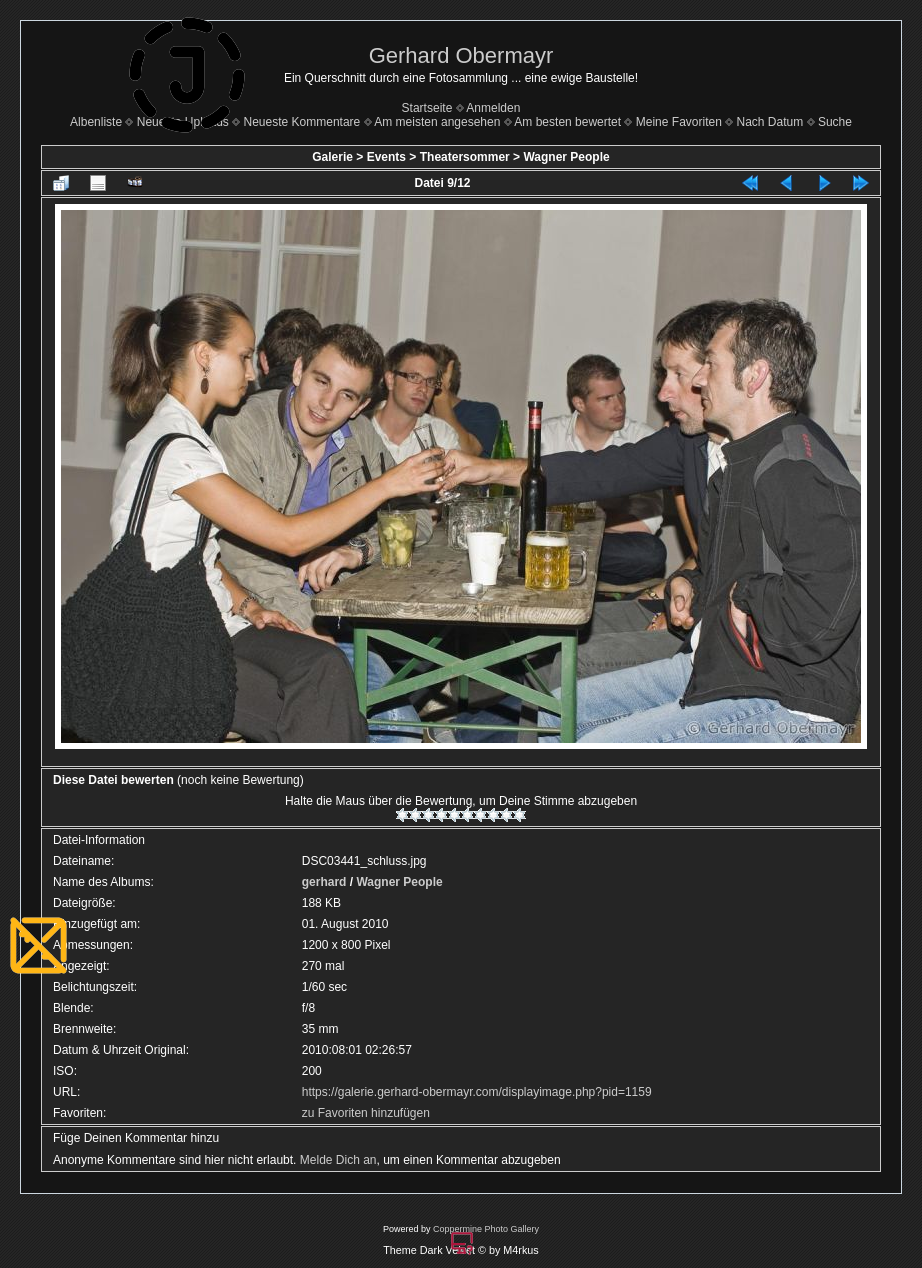 Image resolution: width=922 pixels, height=1268 pixels. What do you see at coordinates (187, 75) in the screenshot?
I see `indicates a pending or in-progress item labeled "J"` at bounding box center [187, 75].